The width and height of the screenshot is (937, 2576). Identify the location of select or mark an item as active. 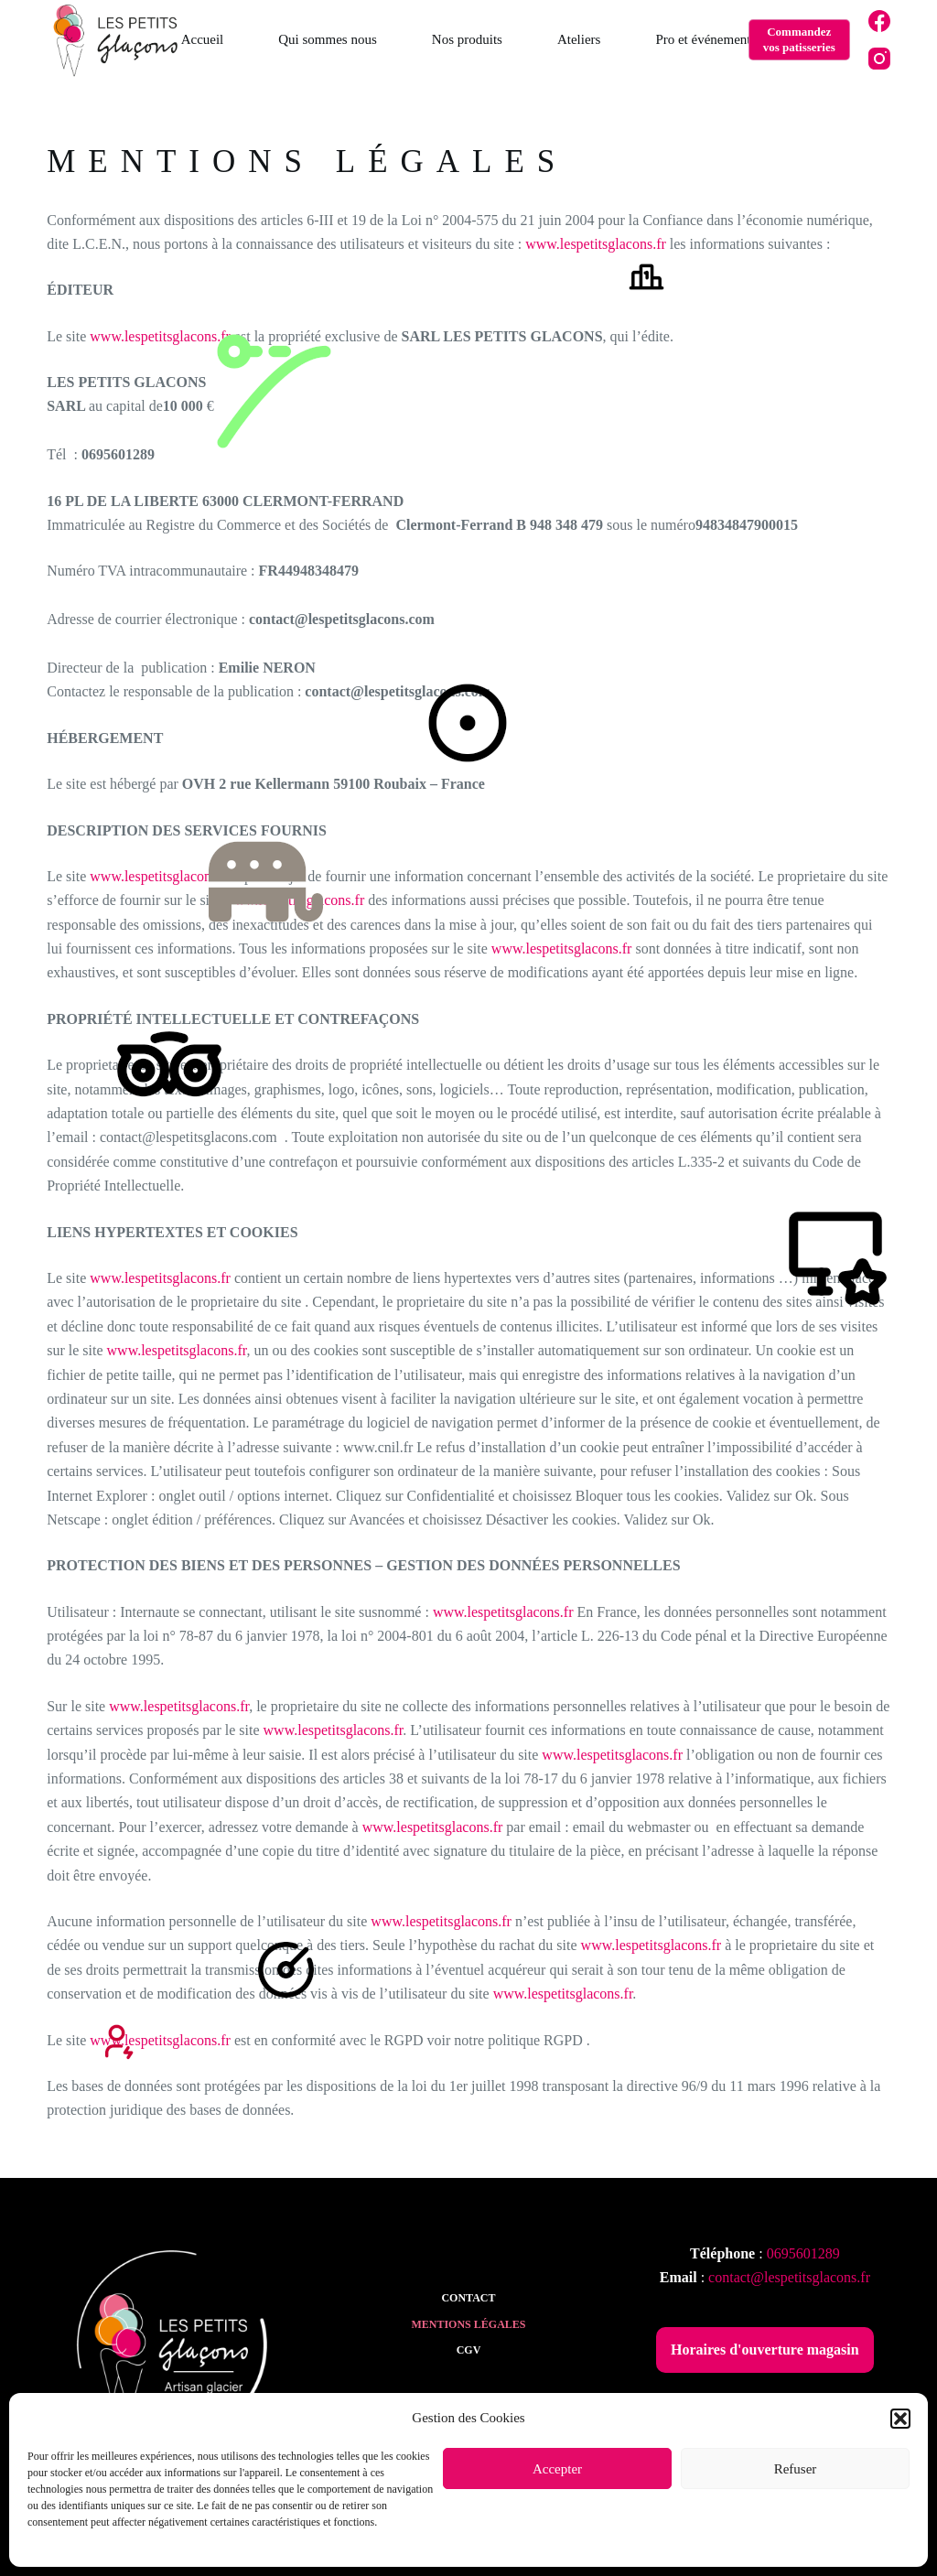
(468, 723).